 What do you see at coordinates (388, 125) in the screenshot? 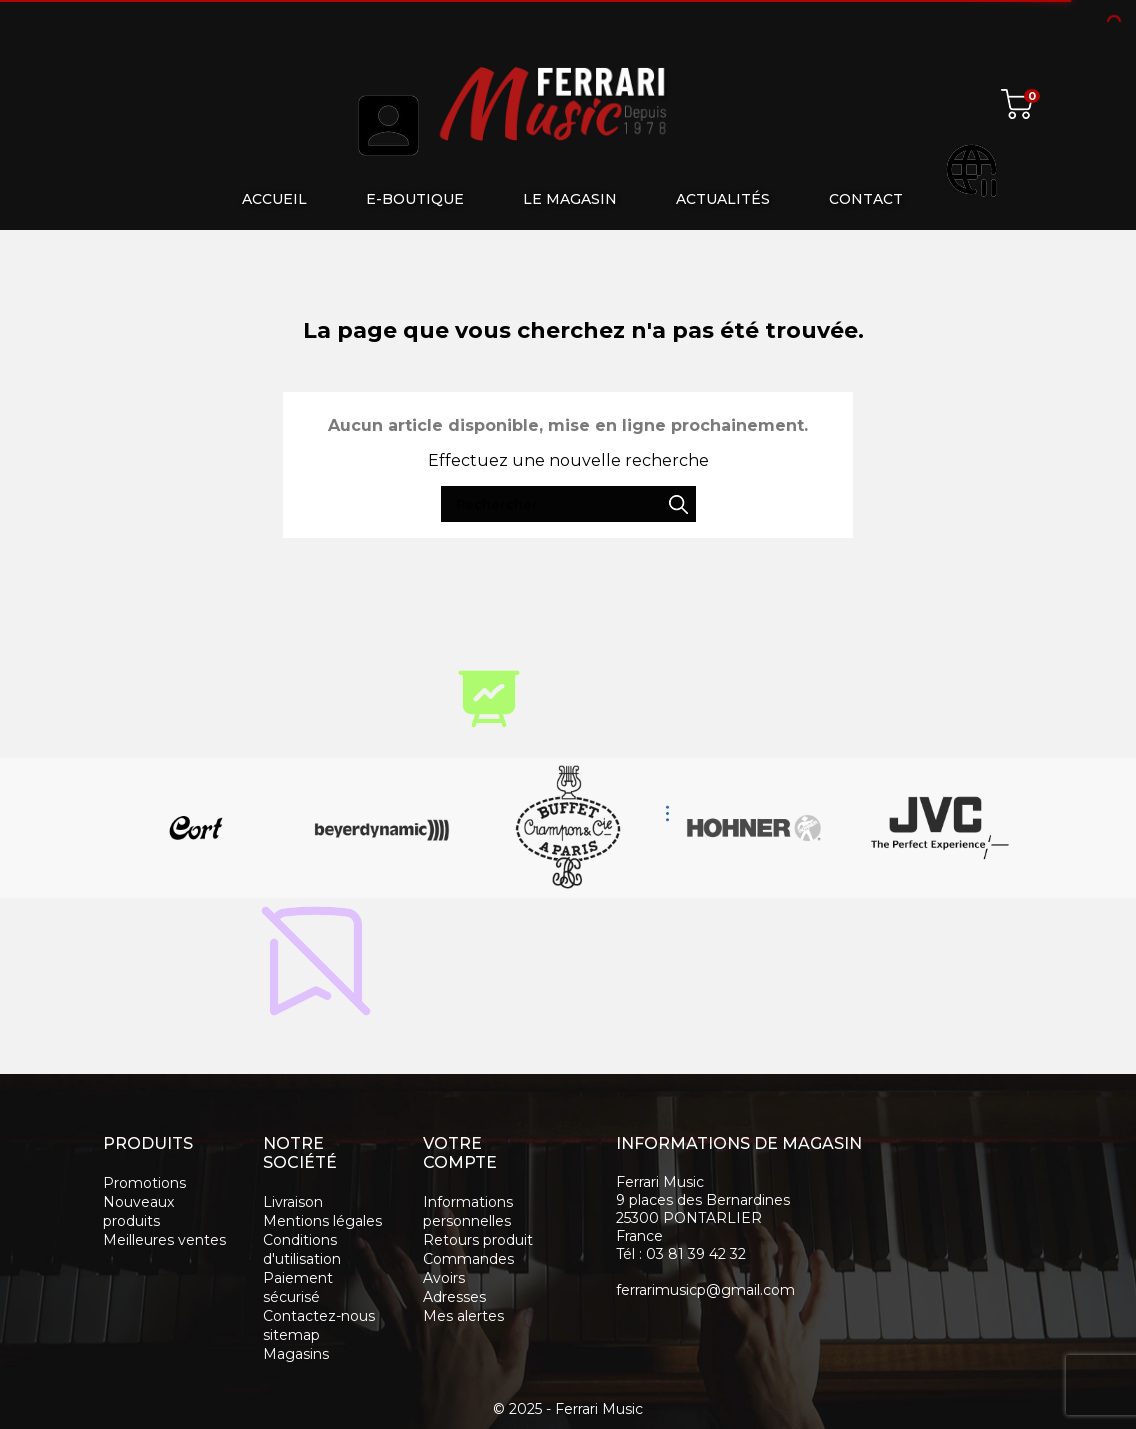
I see `access your account or profile` at bounding box center [388, 125].